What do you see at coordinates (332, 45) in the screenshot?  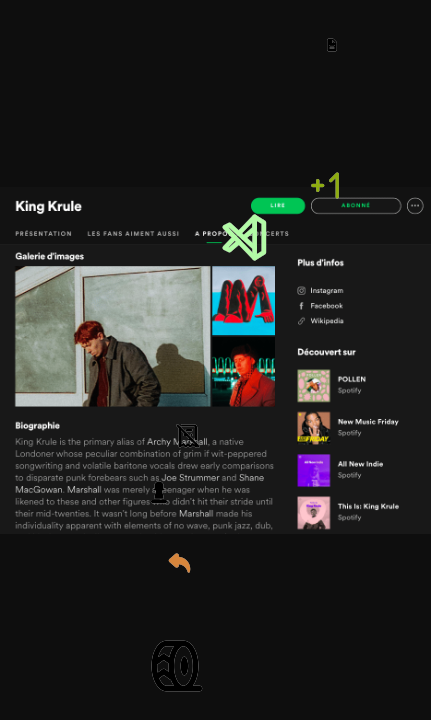 I see `view document details` at bounding box center [332, 45].